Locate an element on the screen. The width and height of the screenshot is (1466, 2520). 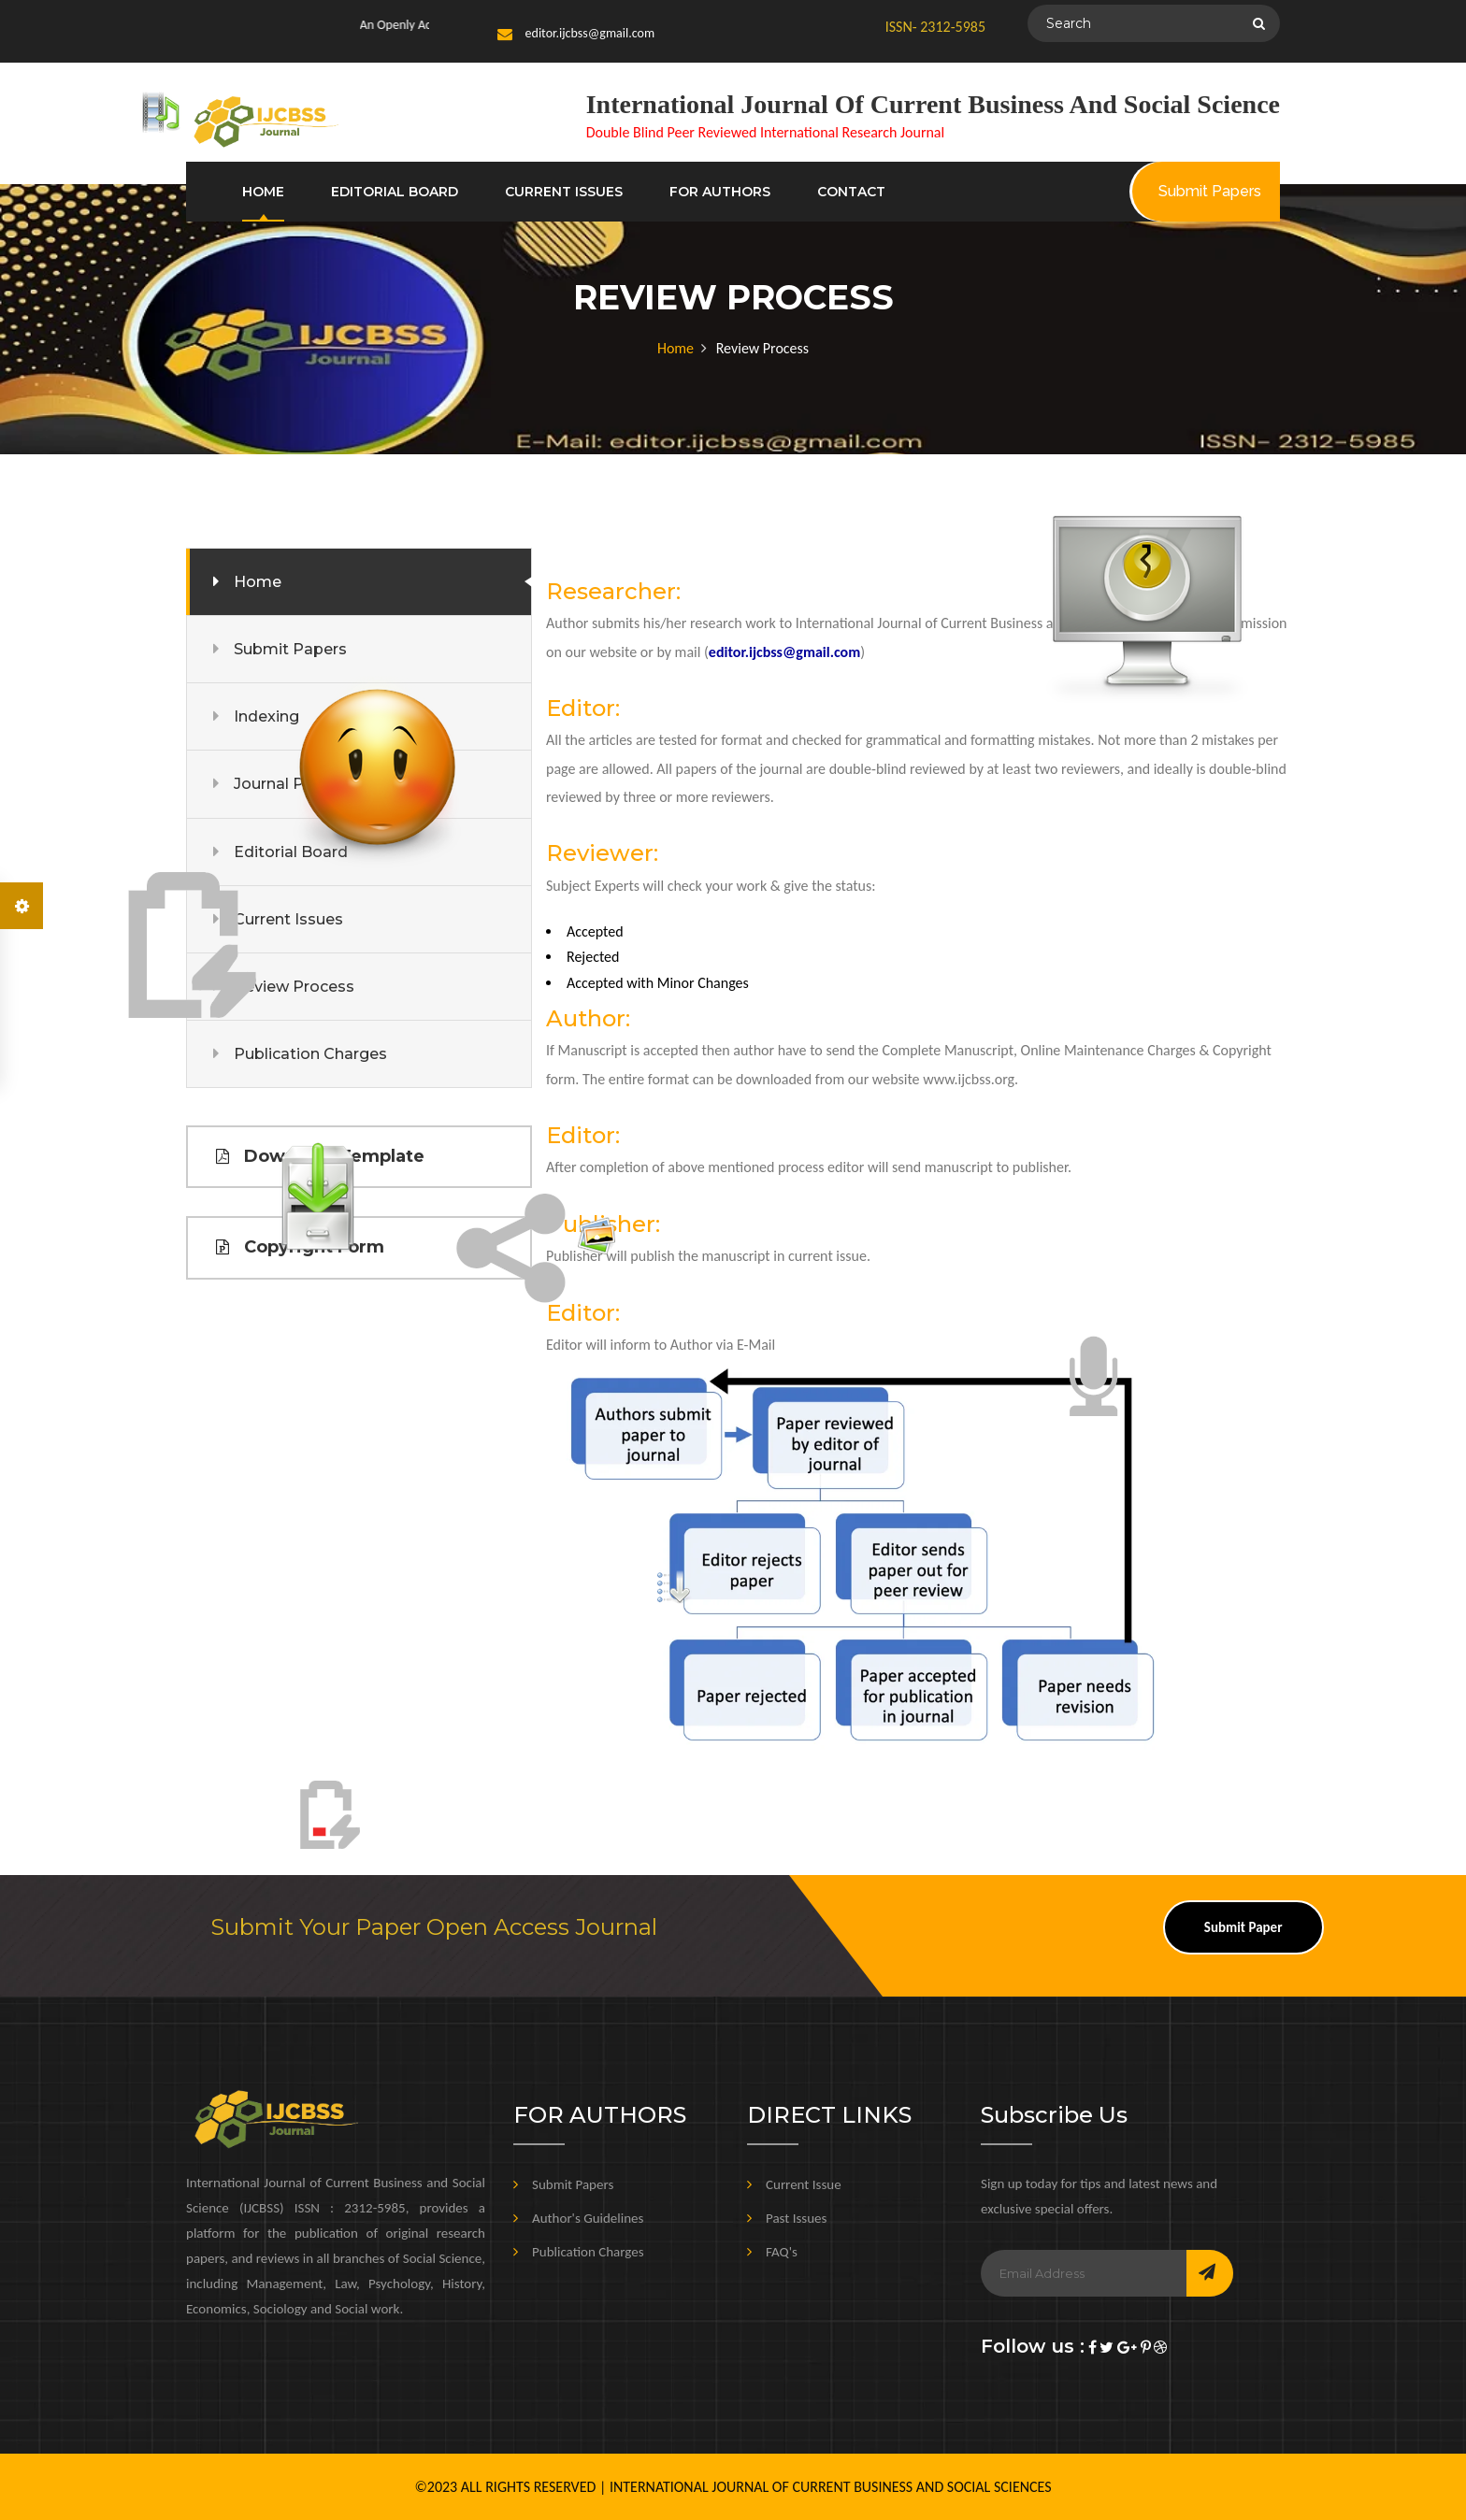
enable microphone or voice input is located at coordinates (1096, 1373).